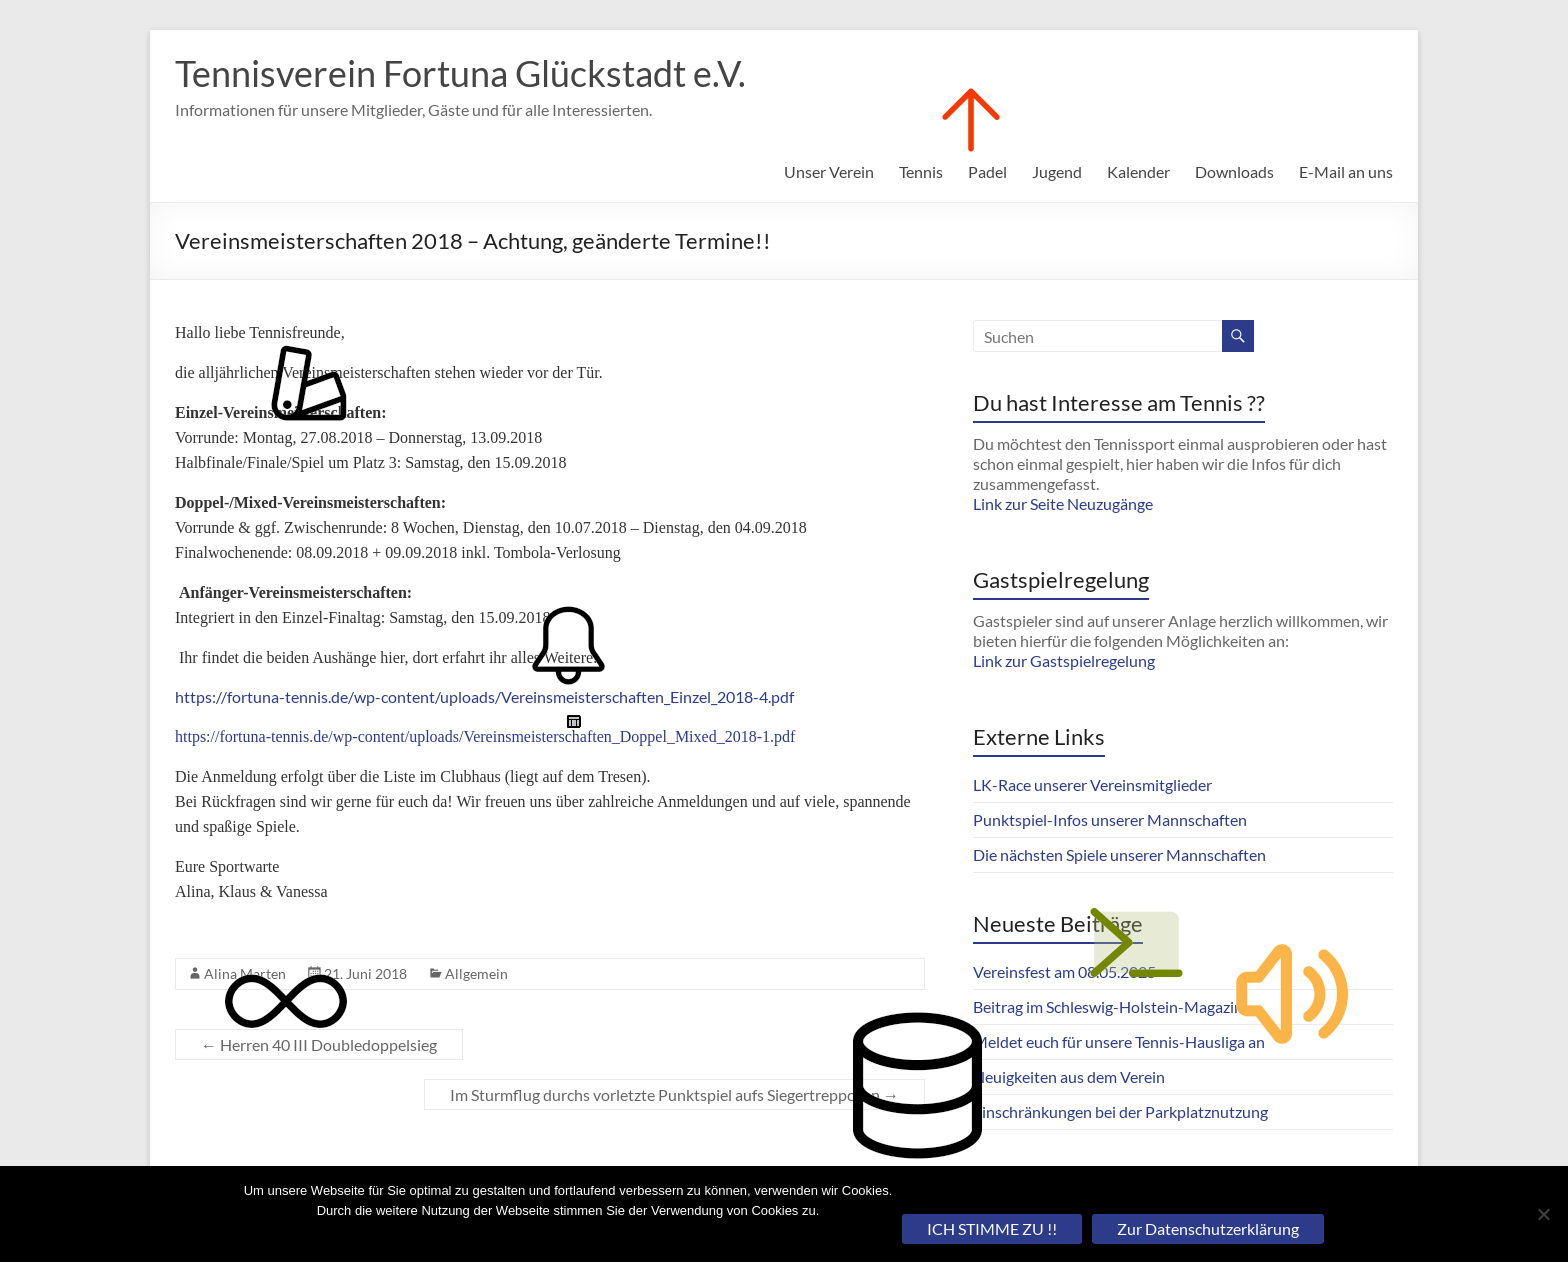 The height and width of the screenshot is (1262, 1568). Describe the element at coordinates (917, 1085) in the screenshot. I see `access database storage` at that location.